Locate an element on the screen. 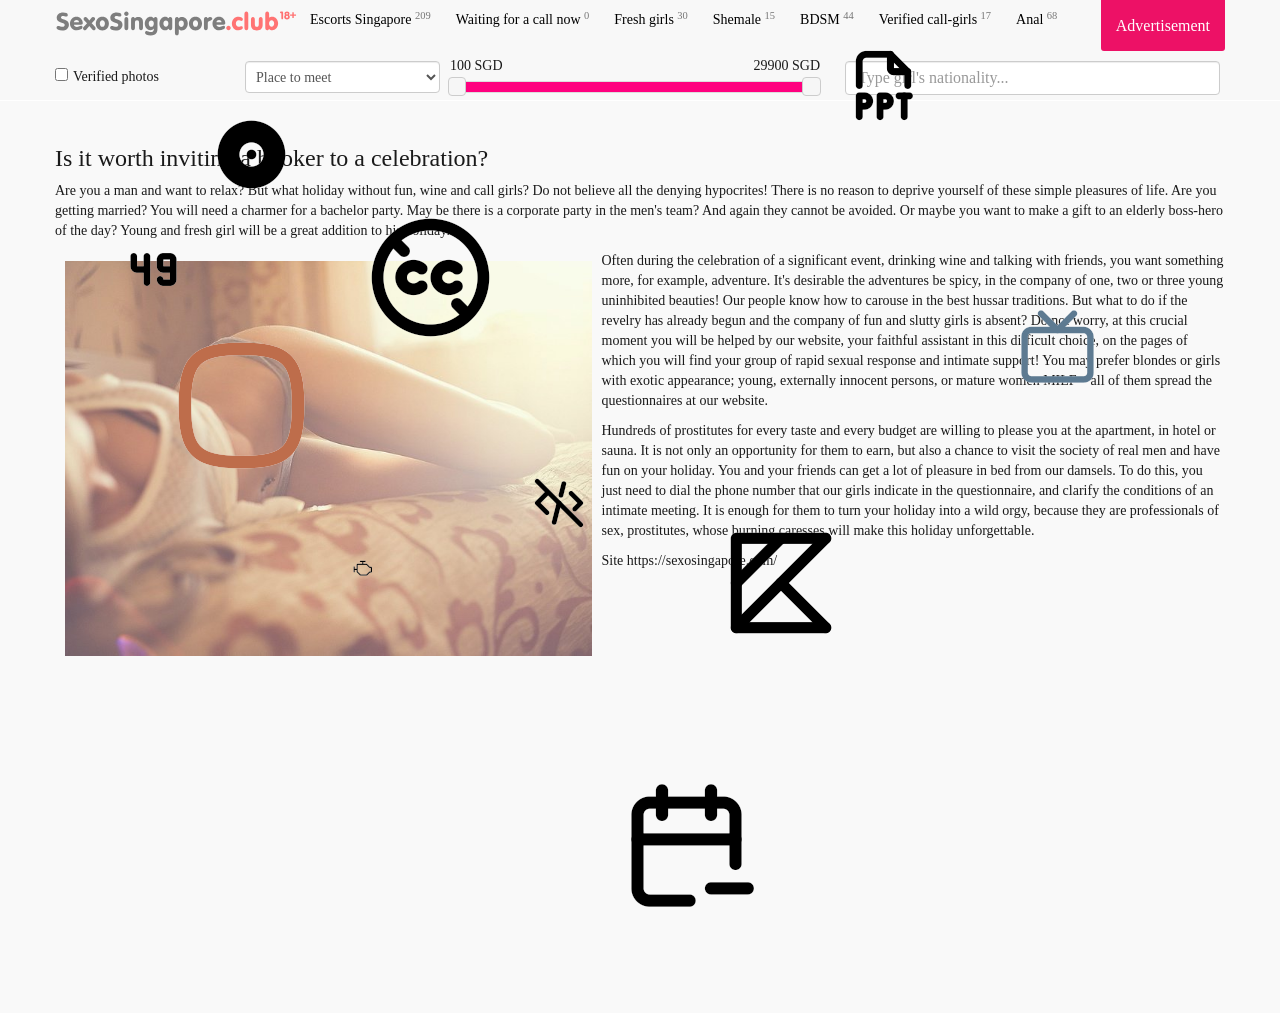  a default placeholder or empty state container is located at coordinates (241, 405).